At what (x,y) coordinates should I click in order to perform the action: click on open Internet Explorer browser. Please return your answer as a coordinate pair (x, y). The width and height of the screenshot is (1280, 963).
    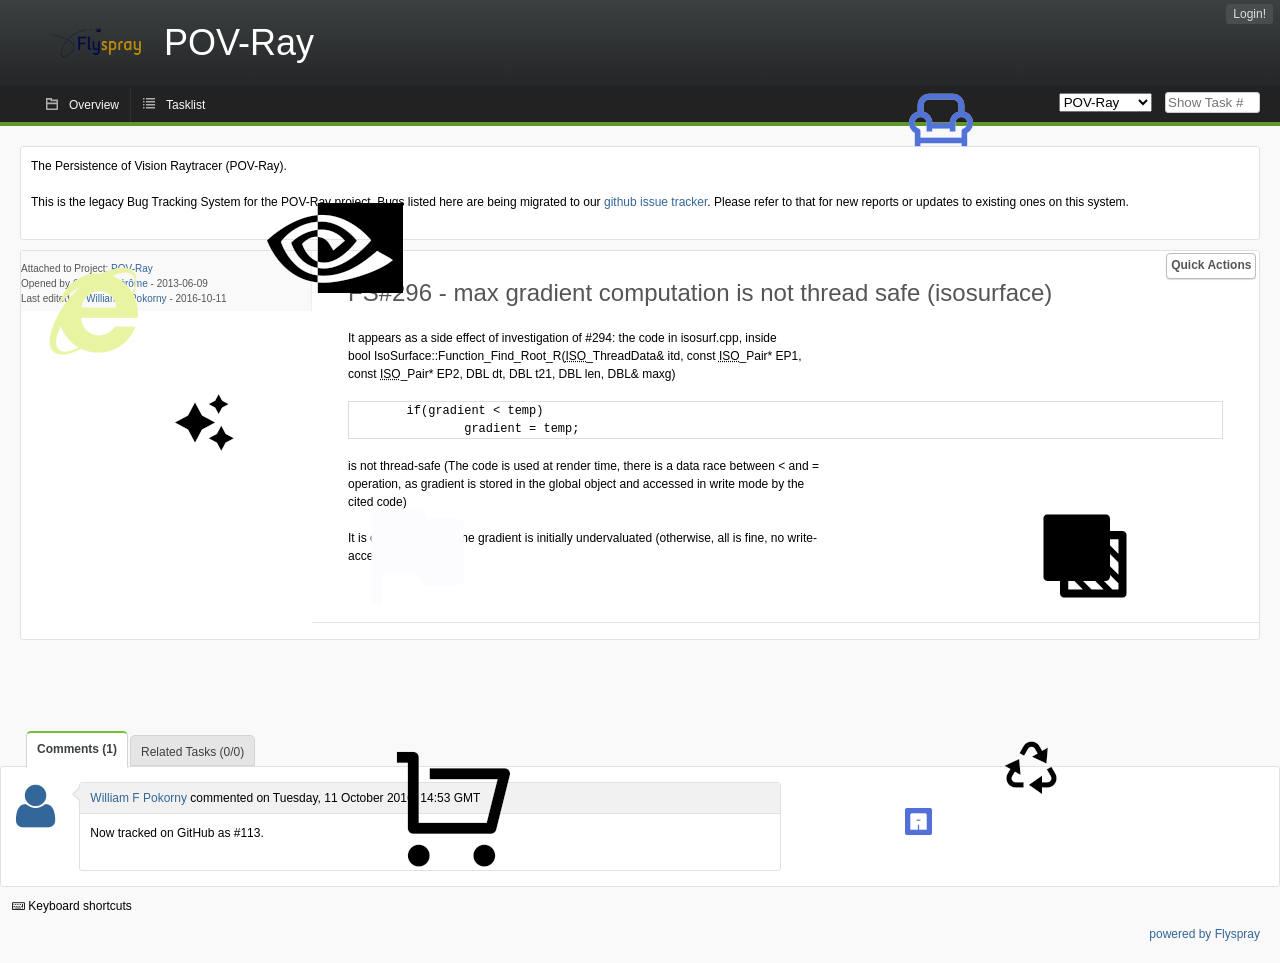
    Looking at the image, I should click on (96, 313).